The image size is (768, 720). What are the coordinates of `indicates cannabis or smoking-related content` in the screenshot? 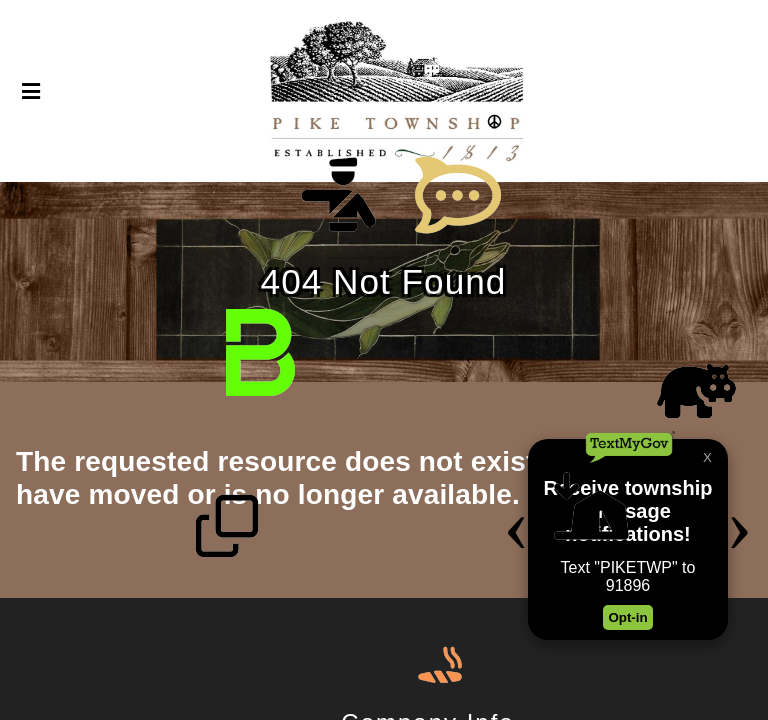 It's located at (440, 666).